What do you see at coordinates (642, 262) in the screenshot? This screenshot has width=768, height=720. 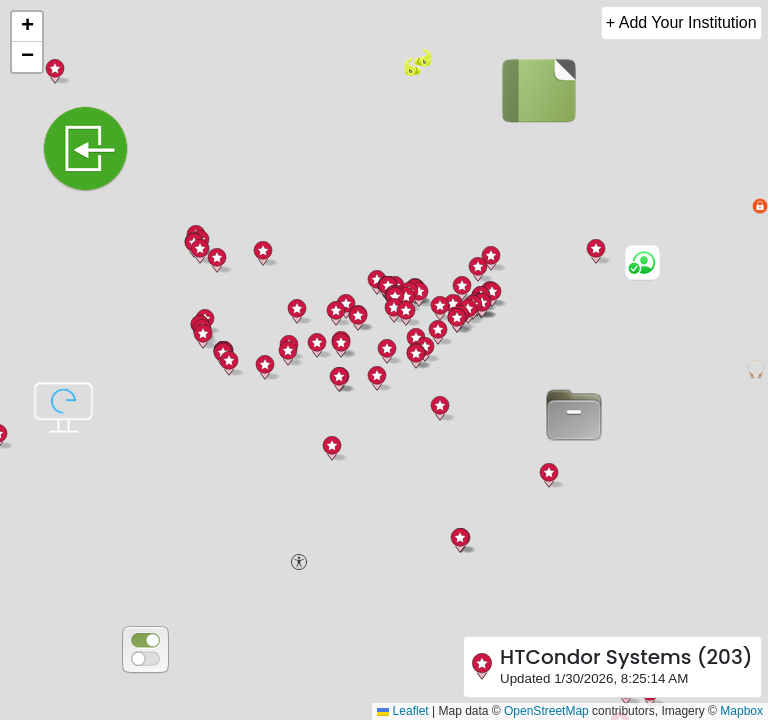 I see `collaboration or screen sharing request approved` at bounding box center [642, 262].